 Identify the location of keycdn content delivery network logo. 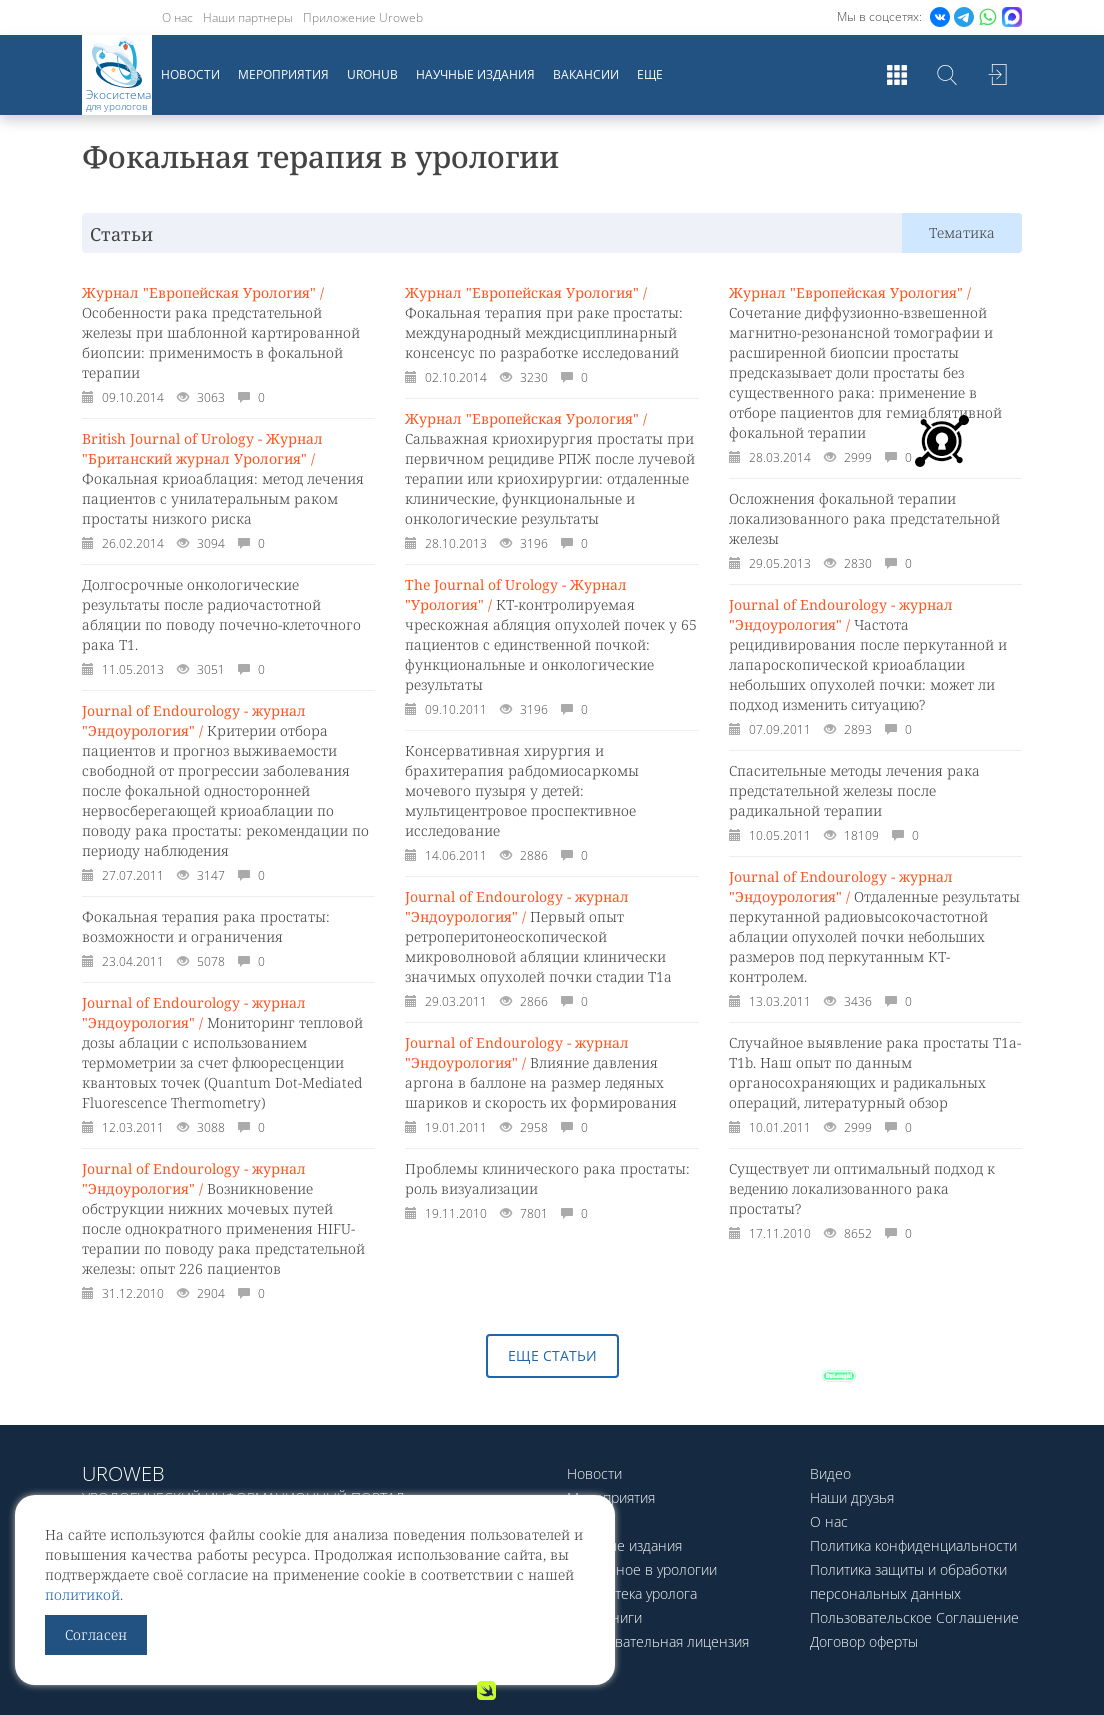
(942, 441).